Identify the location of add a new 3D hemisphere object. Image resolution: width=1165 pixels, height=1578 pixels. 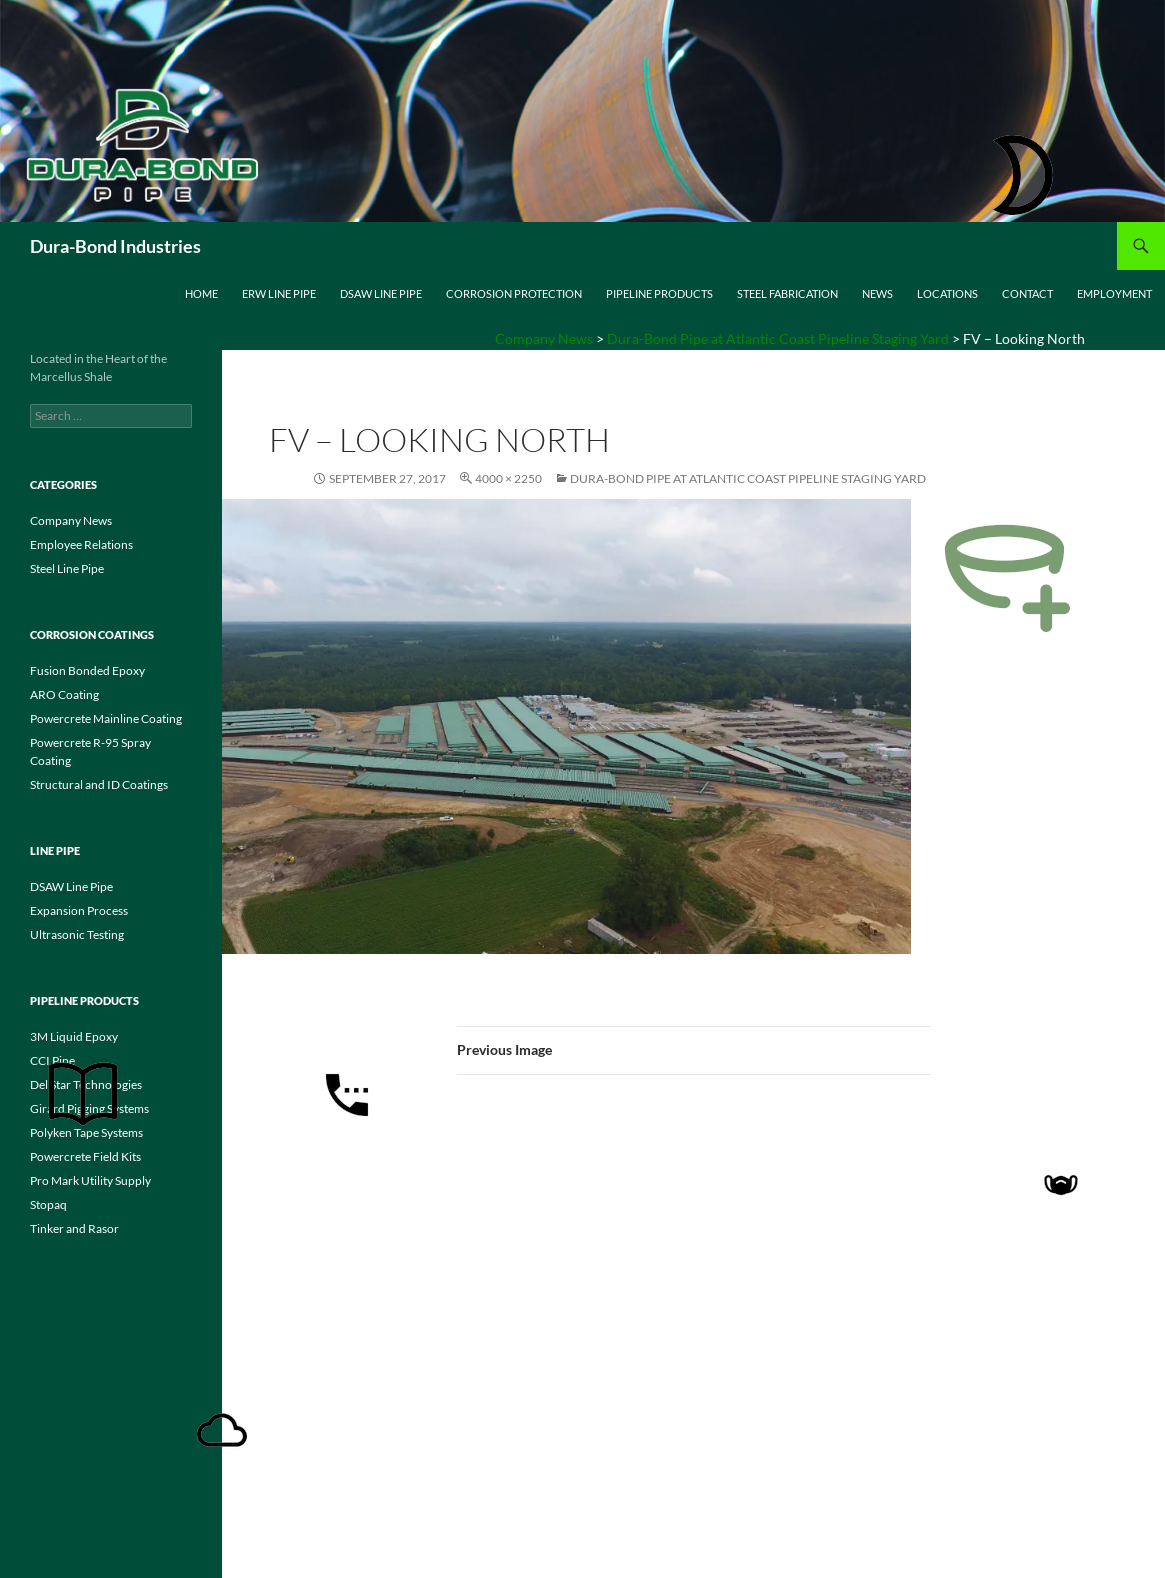
(1004, 566).